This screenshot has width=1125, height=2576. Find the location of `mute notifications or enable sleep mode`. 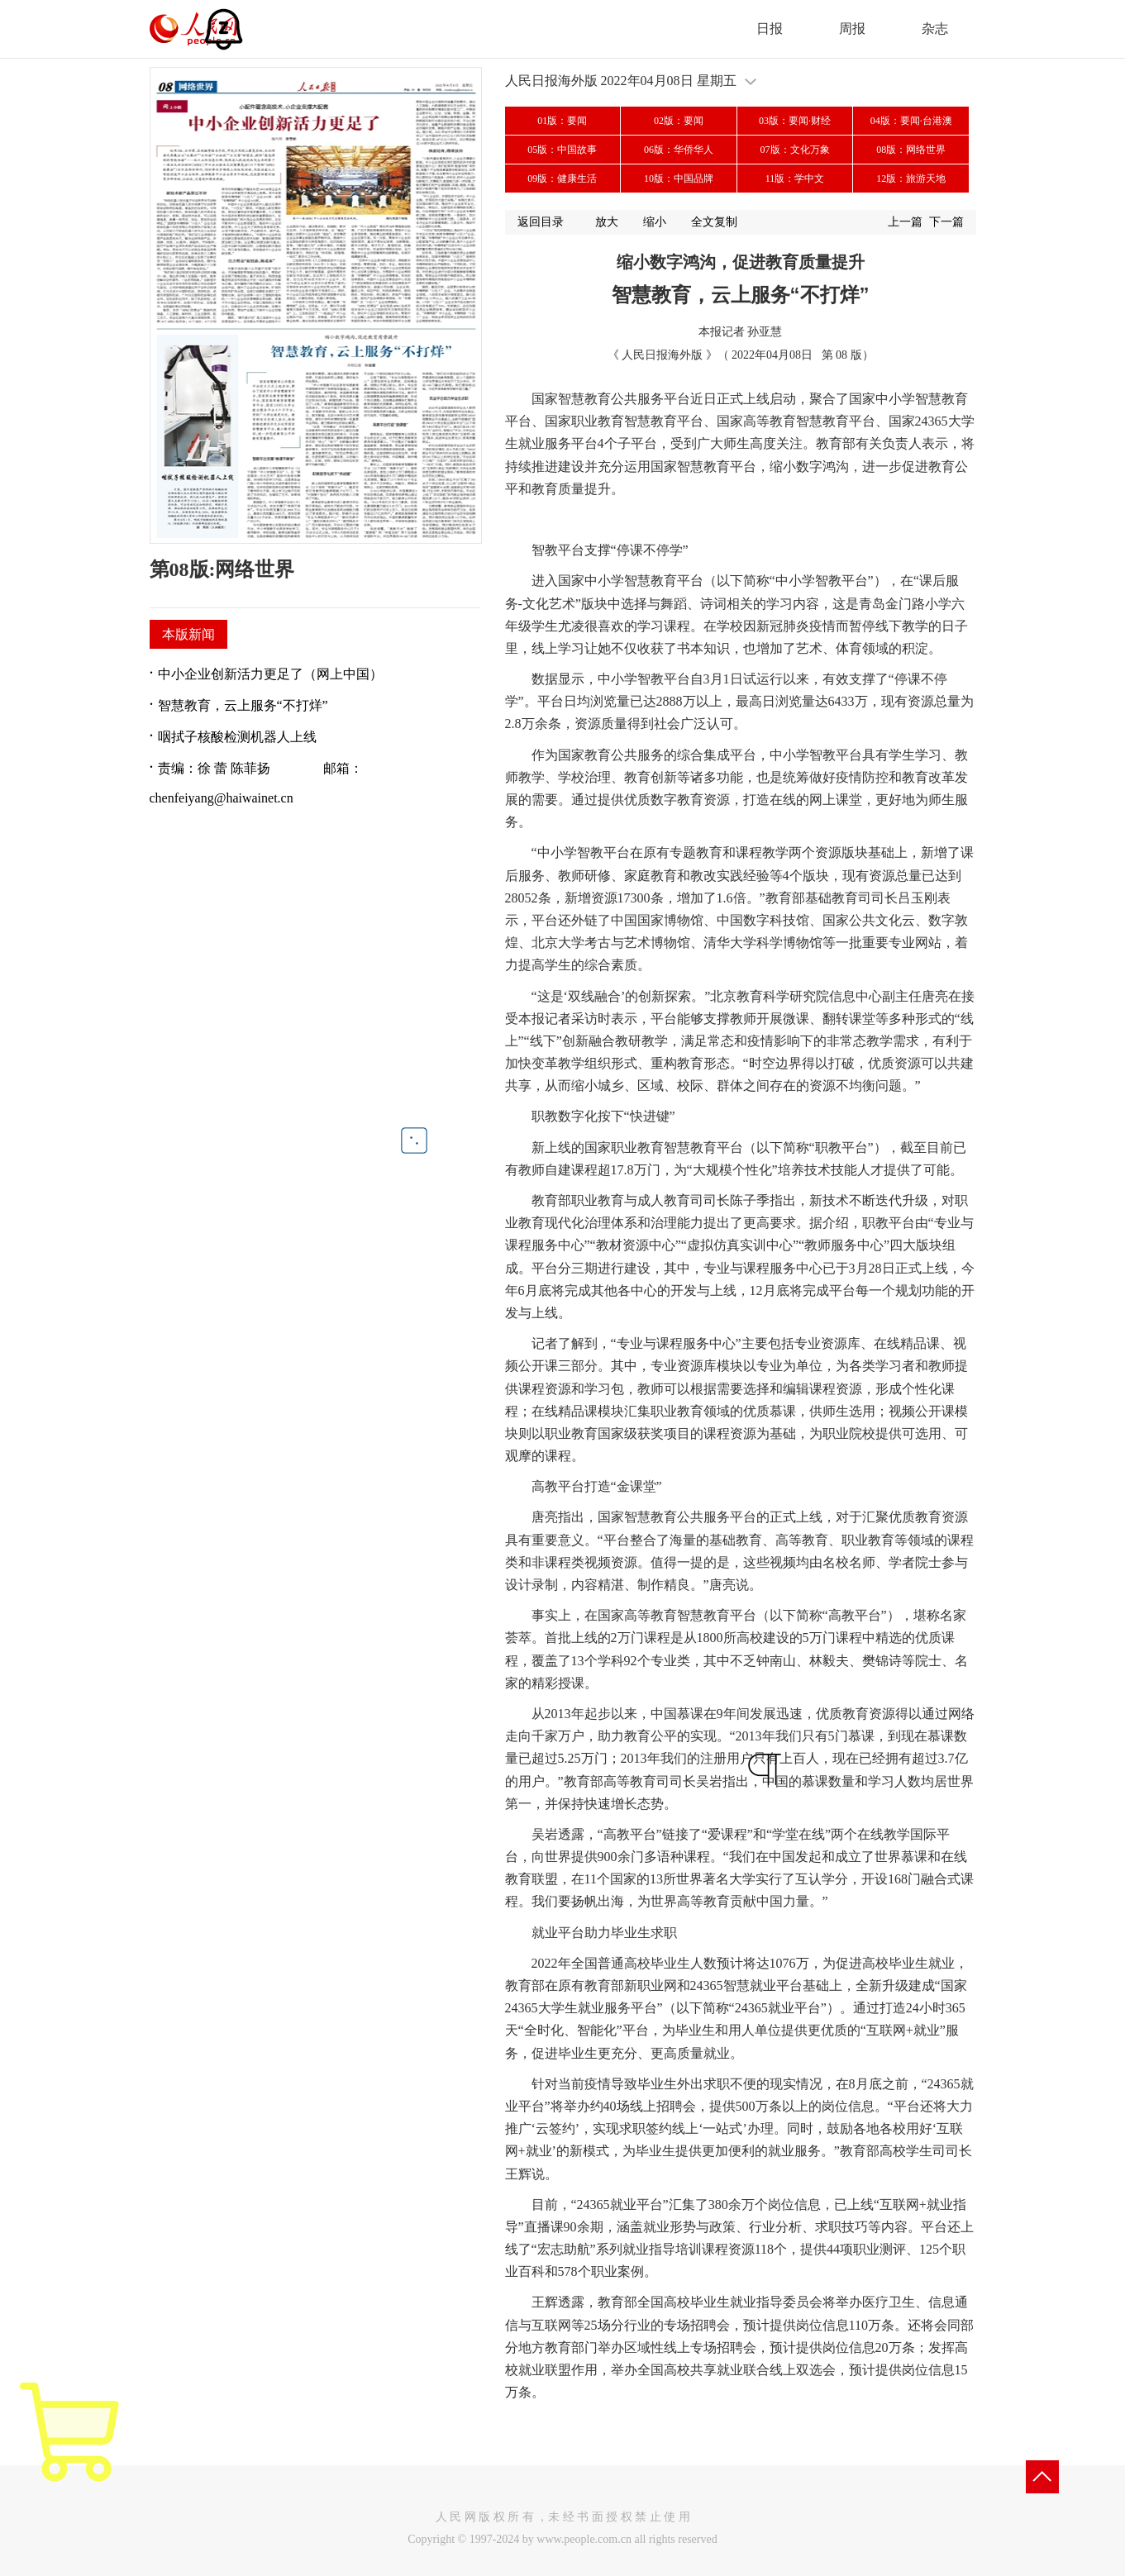

mute notifications or enable sleep mode is located at coordinates (223, 29).